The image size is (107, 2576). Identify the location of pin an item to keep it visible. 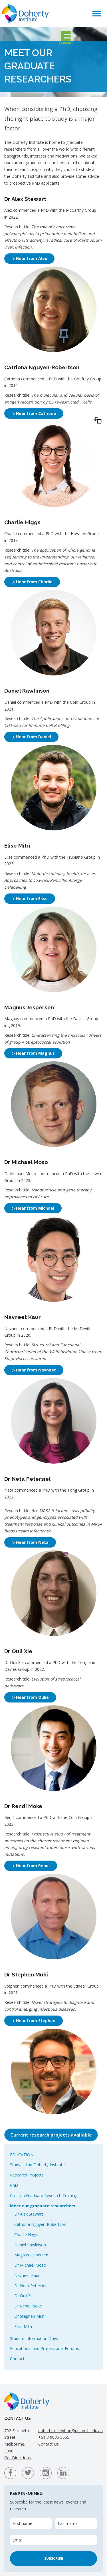
(64, 335).